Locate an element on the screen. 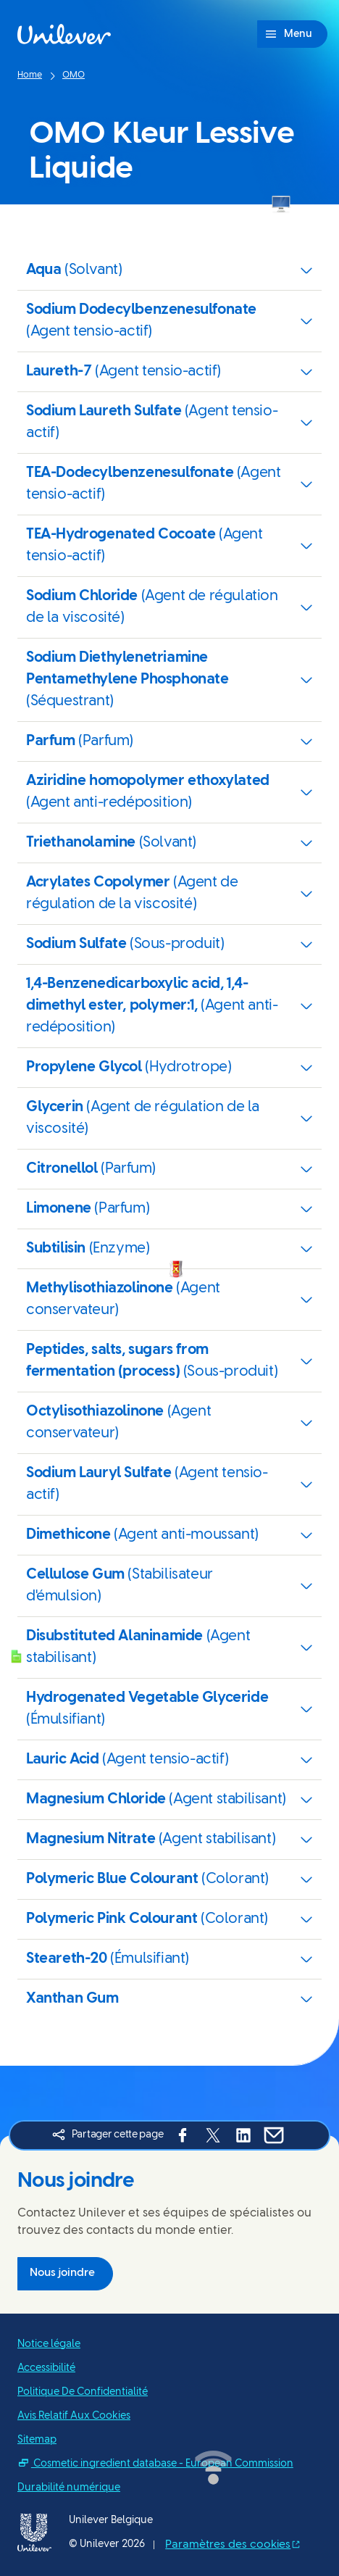 Image resolution: width=339 pixels, height=2576 pixels. display or monitor settings is located at coordinates (281, 204).